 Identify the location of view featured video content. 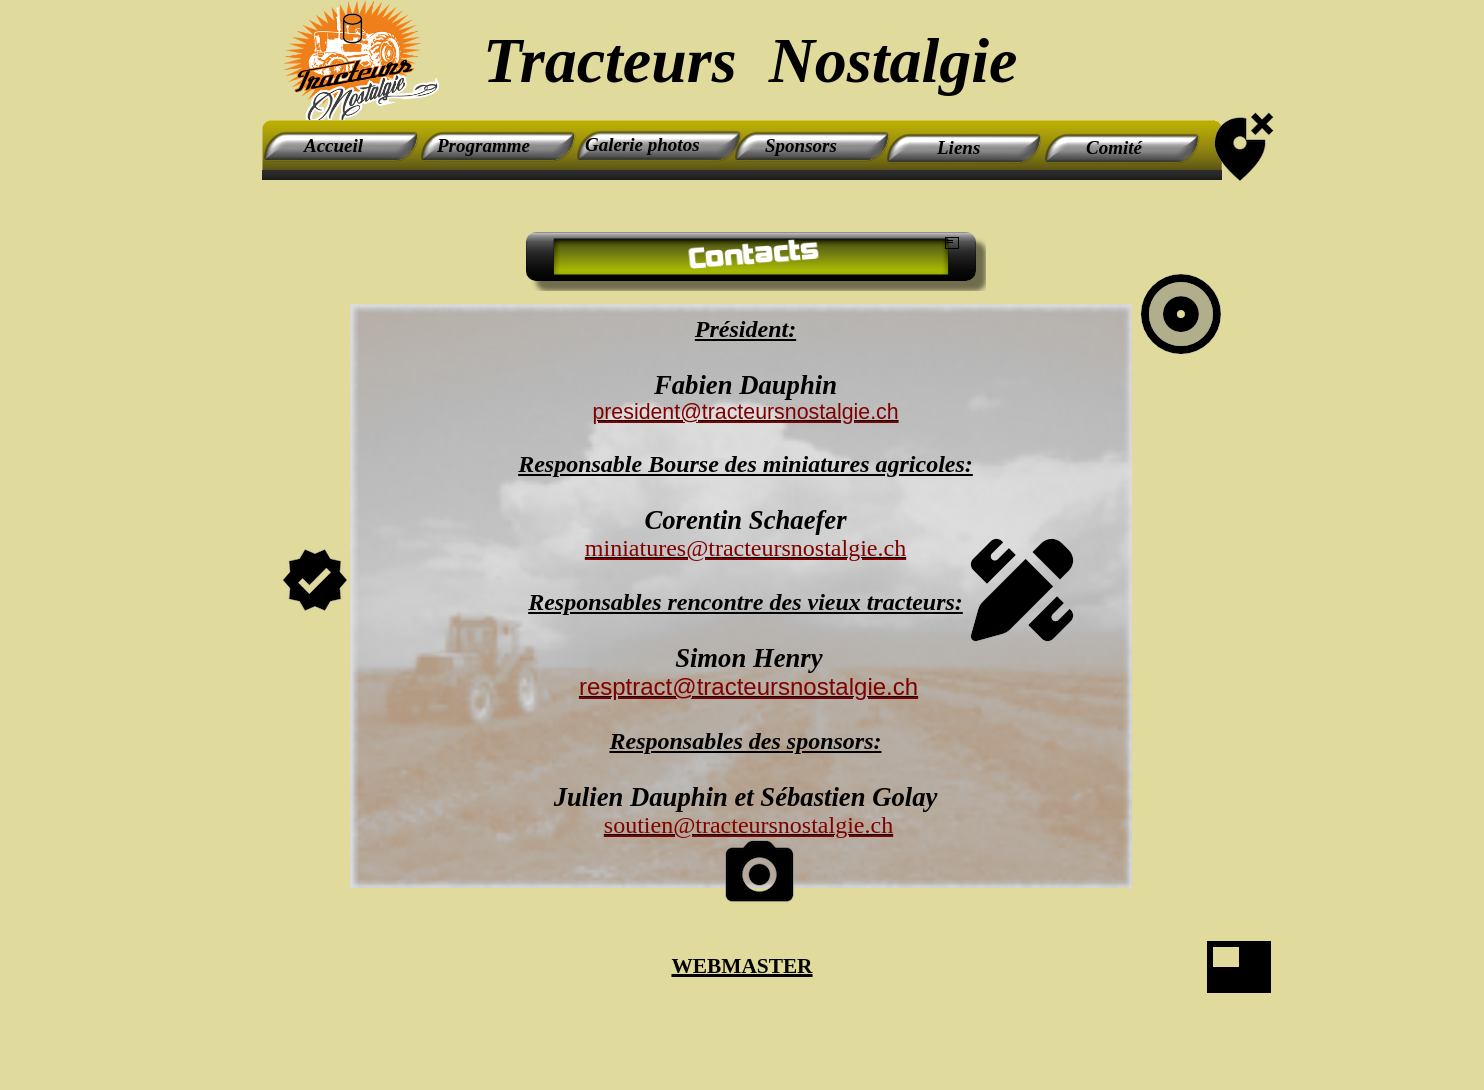
(1239, 967).